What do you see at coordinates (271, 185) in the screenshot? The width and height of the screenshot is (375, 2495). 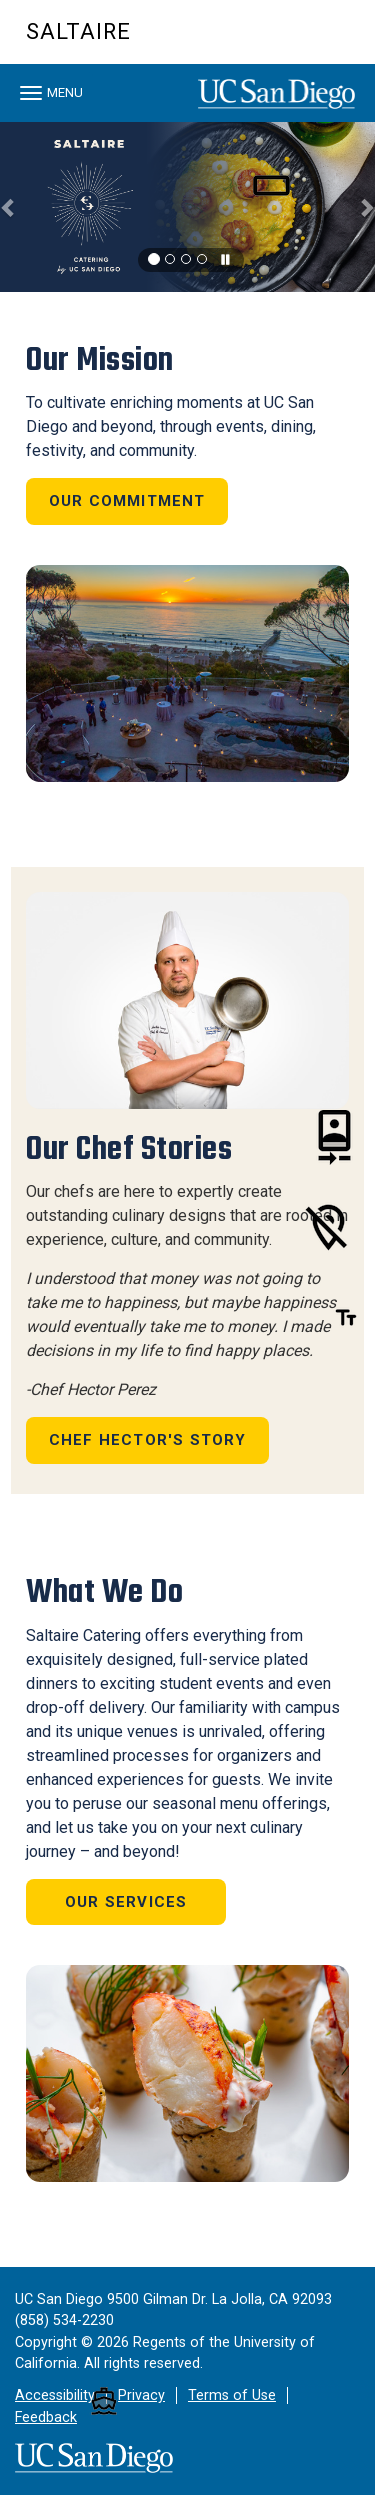 I see `crop image to 7:5 aspect ratio` at bounding box center [271, 185].